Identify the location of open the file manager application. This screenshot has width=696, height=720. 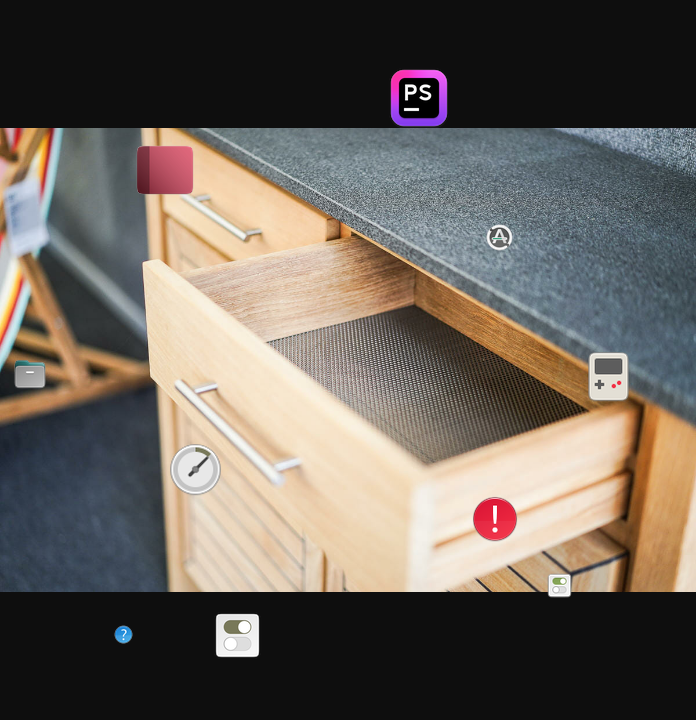
(30, 374).